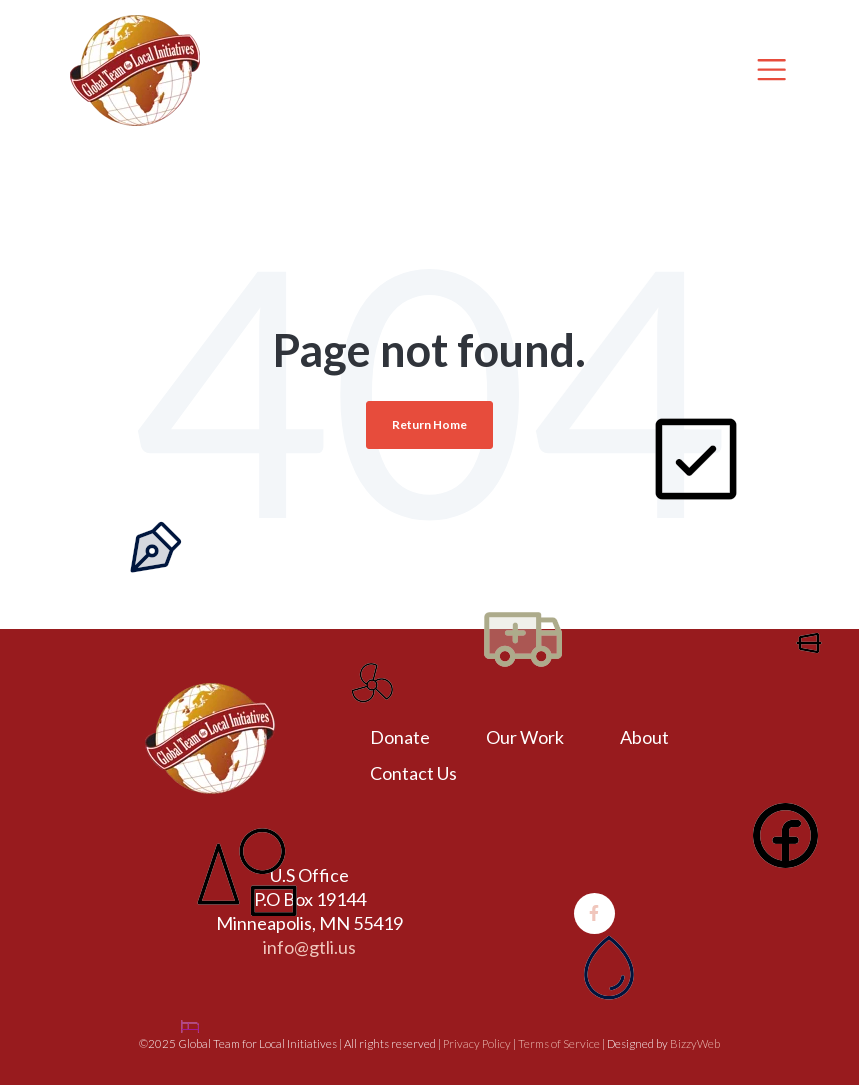  I want to click on view accommodation or hotel options, so click(189, 1026).